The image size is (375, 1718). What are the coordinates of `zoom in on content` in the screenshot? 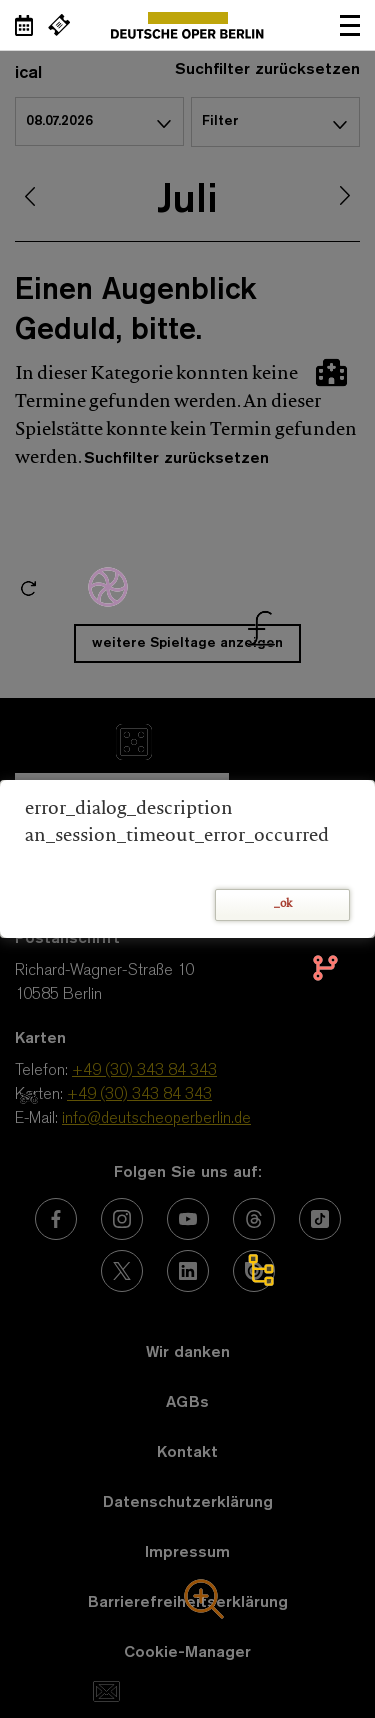 It's located at (204, 1599).